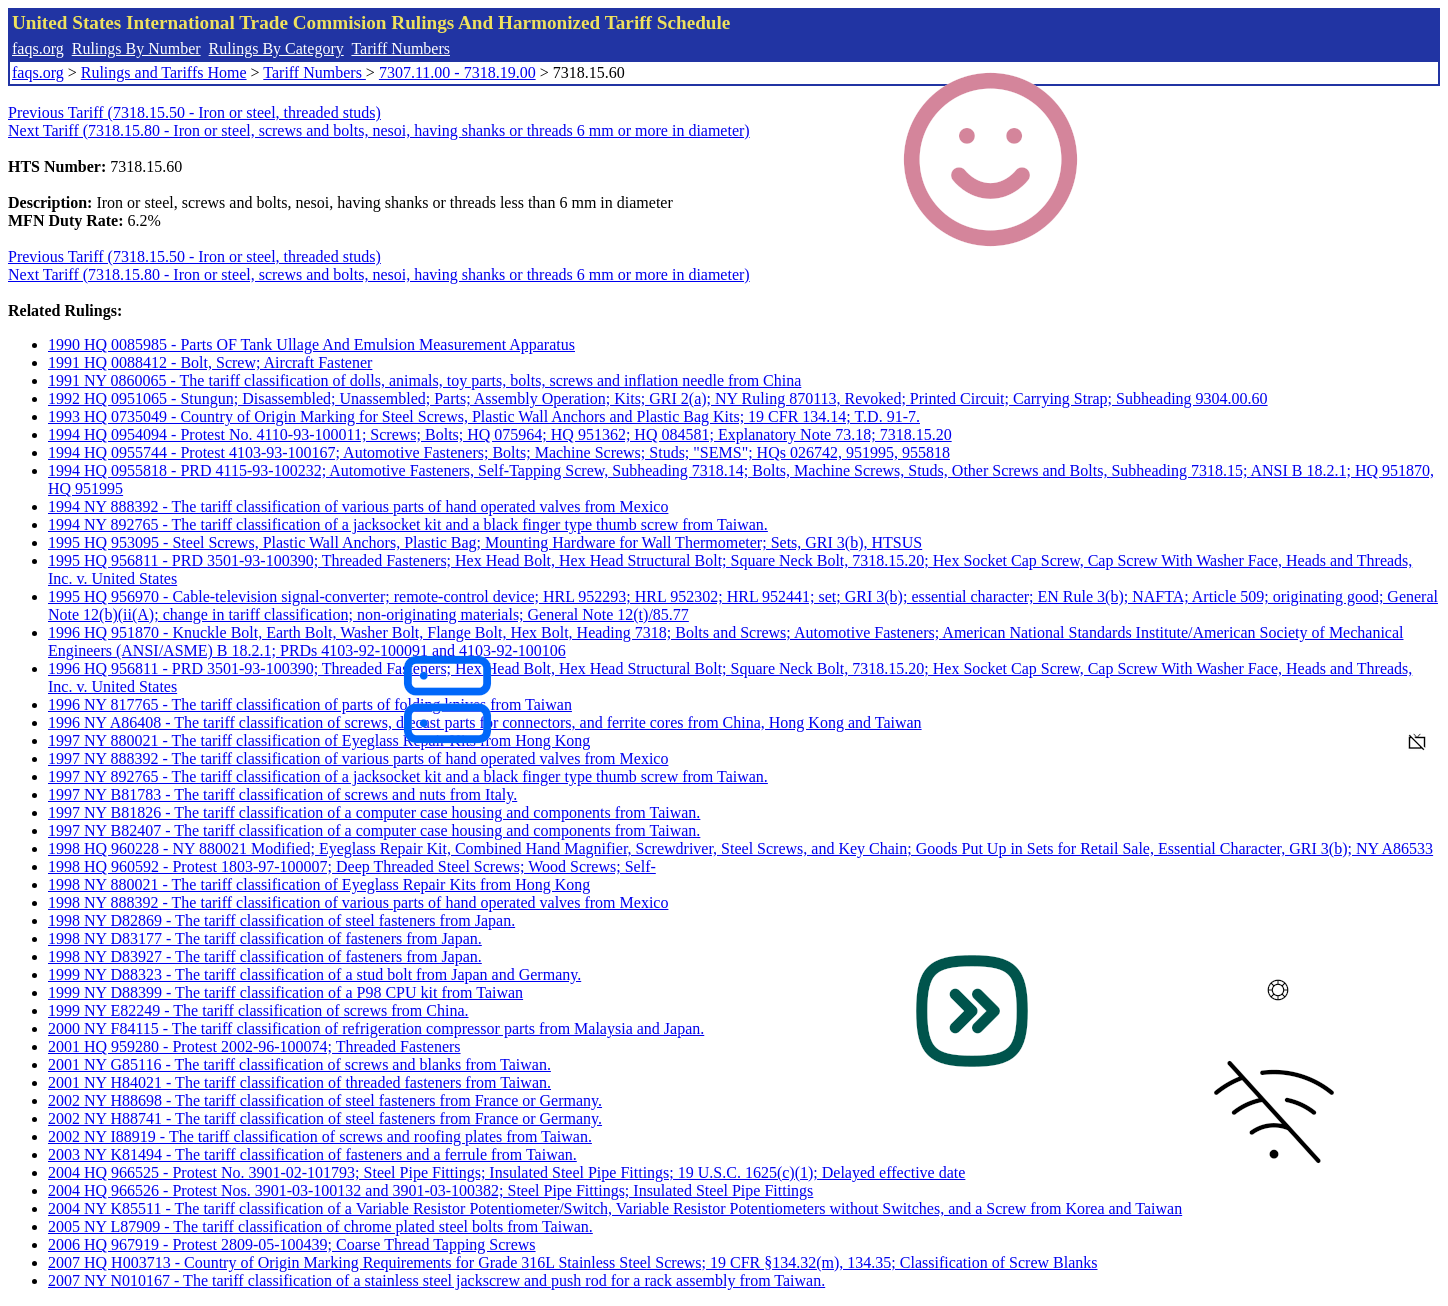 This screenshot has height=1306, width=1448. What do you see at coordinates (1274, 1112) in the screenshot?
I see `indicates no wifi connection available` at bounding box center [1274, 1112].